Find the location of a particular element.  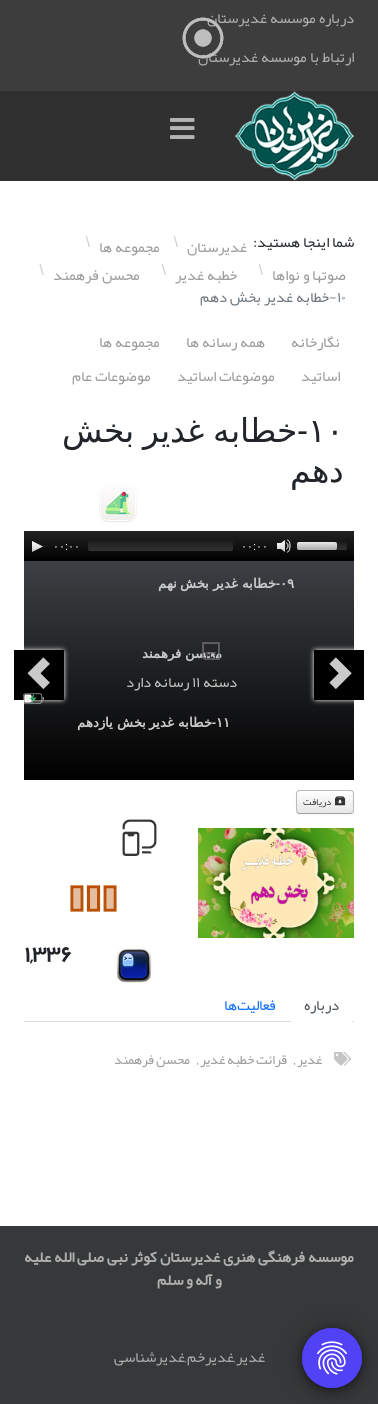

battery at 40% and currently charging is located at coordinates (33, 698).